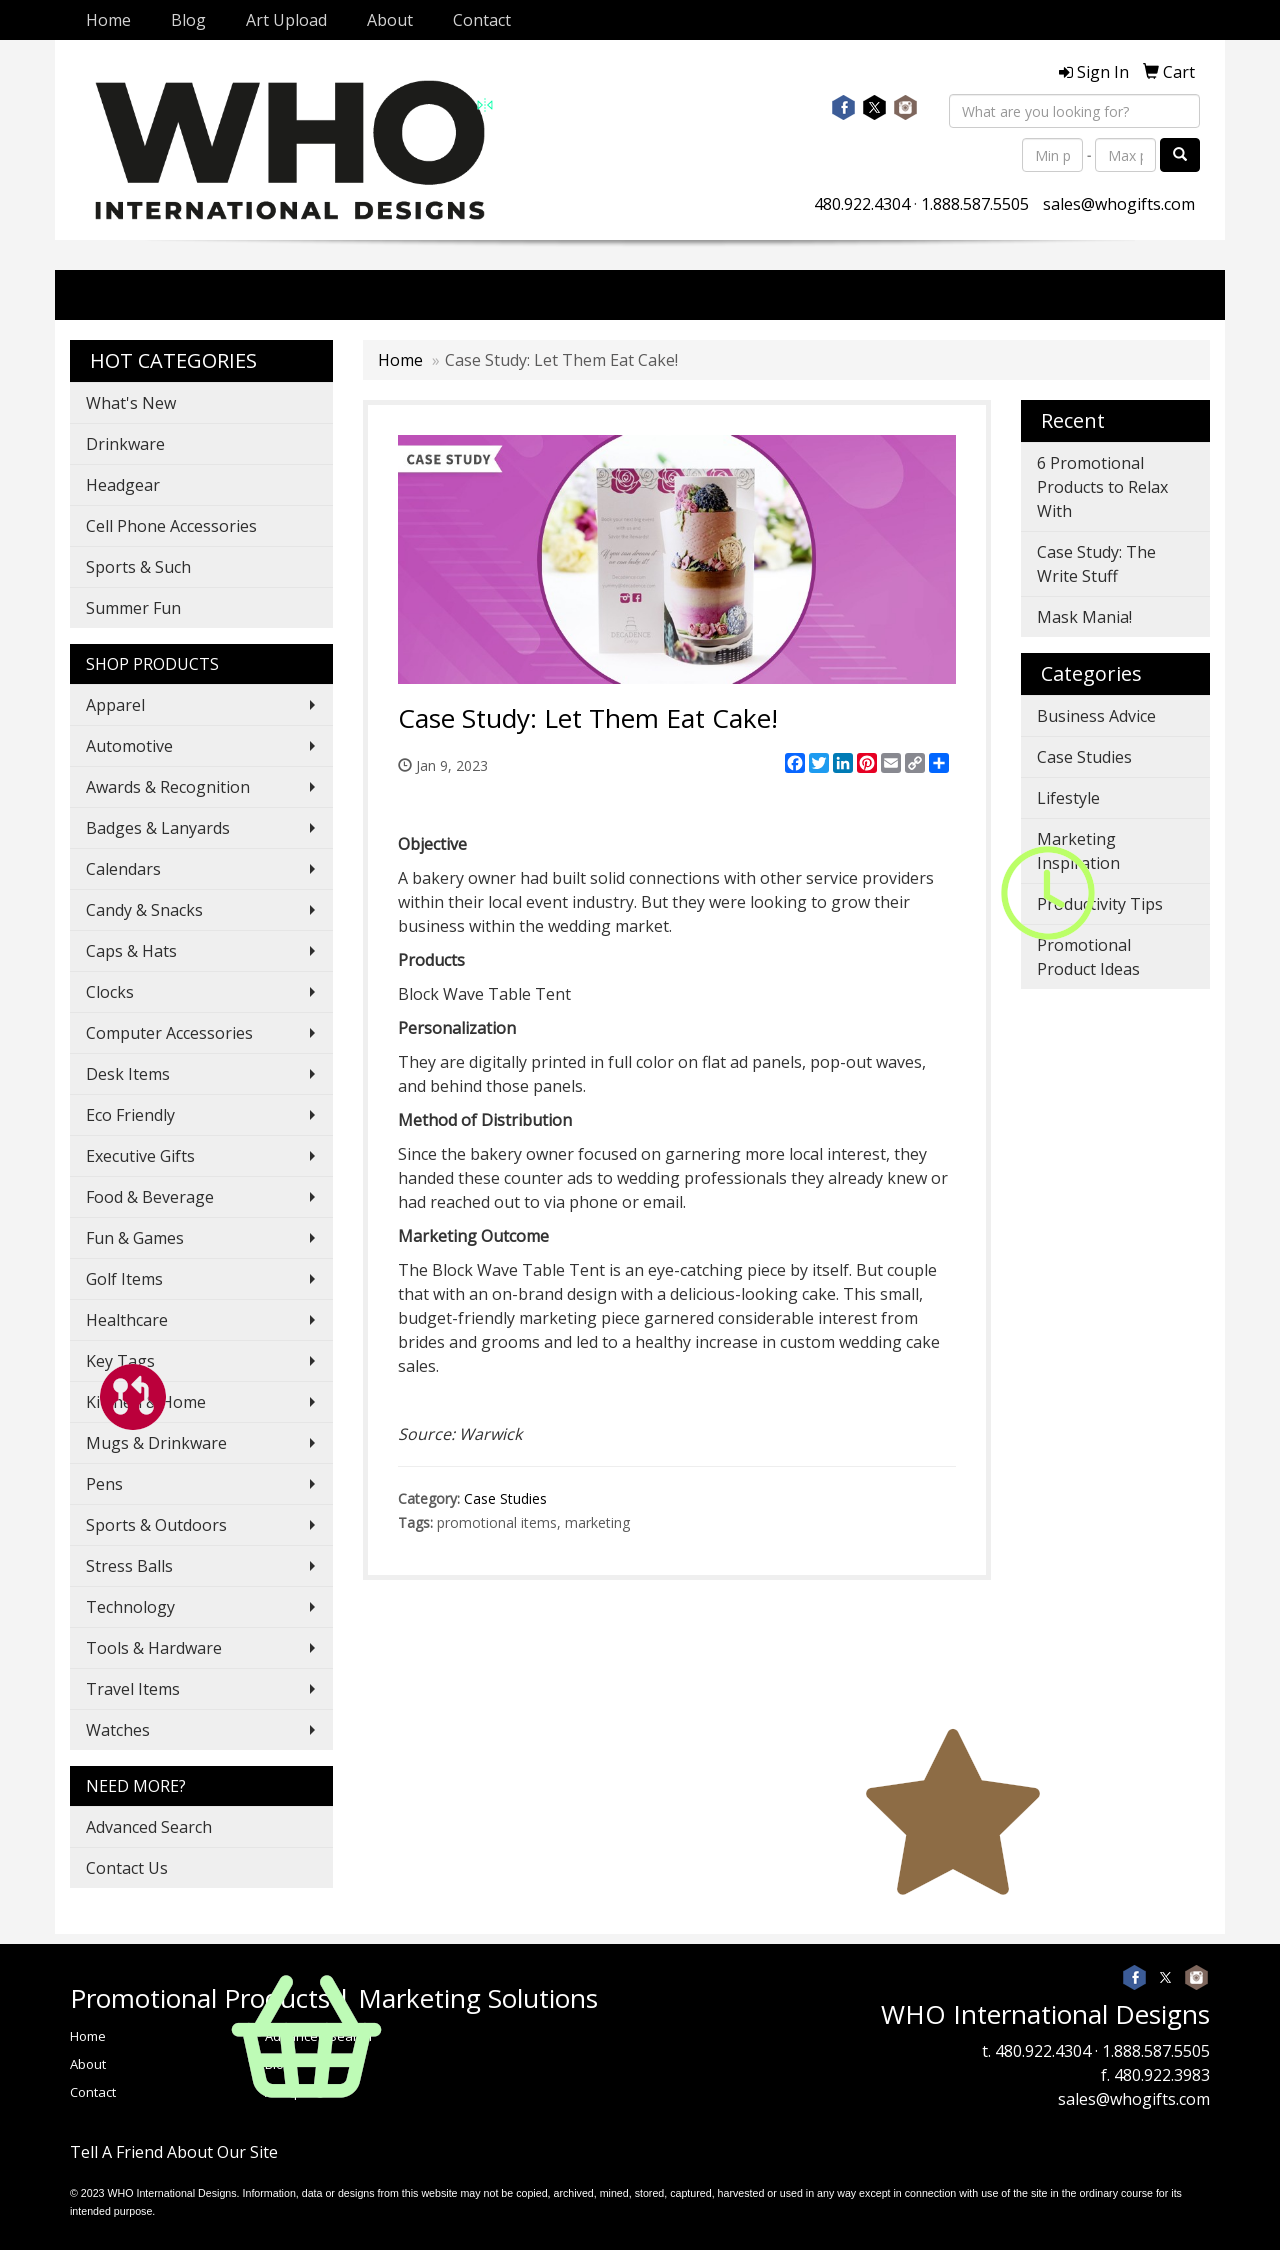 Image resolution: width=1280 pixels, height=2250 pixels. I want to click on view time or timestamp information, so click(1048, 893).